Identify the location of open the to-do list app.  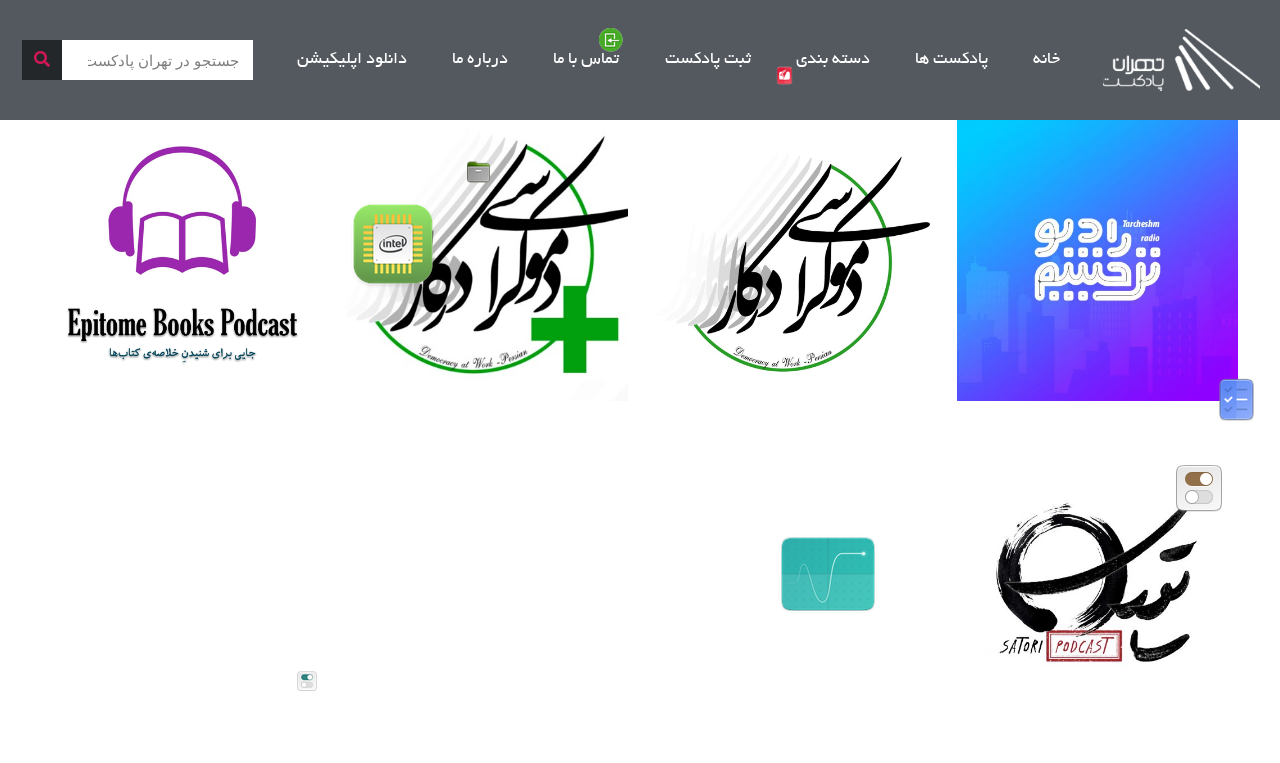
(1236, 399).